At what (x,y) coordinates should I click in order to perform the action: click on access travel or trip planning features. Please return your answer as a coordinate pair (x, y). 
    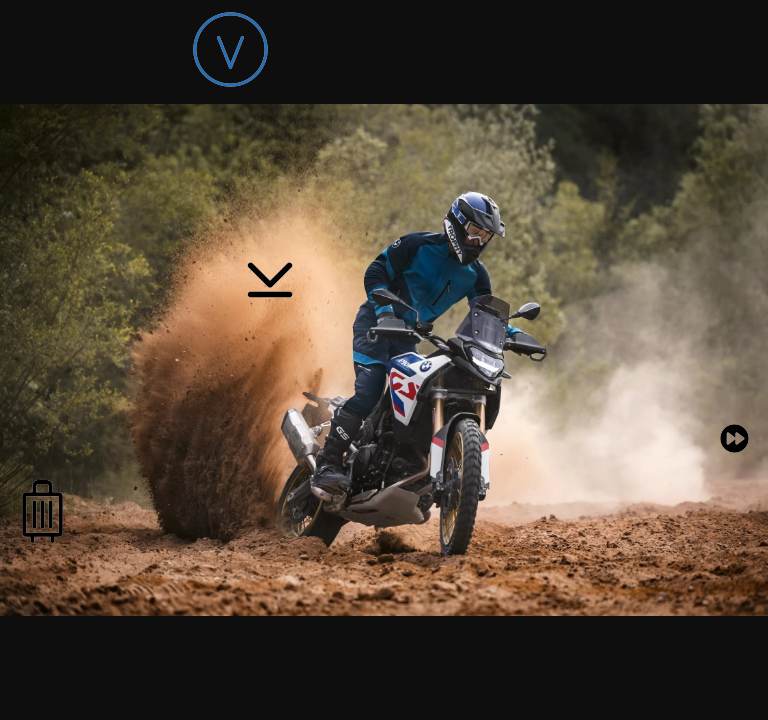
    Looking at the image, I should click on (42, 512).